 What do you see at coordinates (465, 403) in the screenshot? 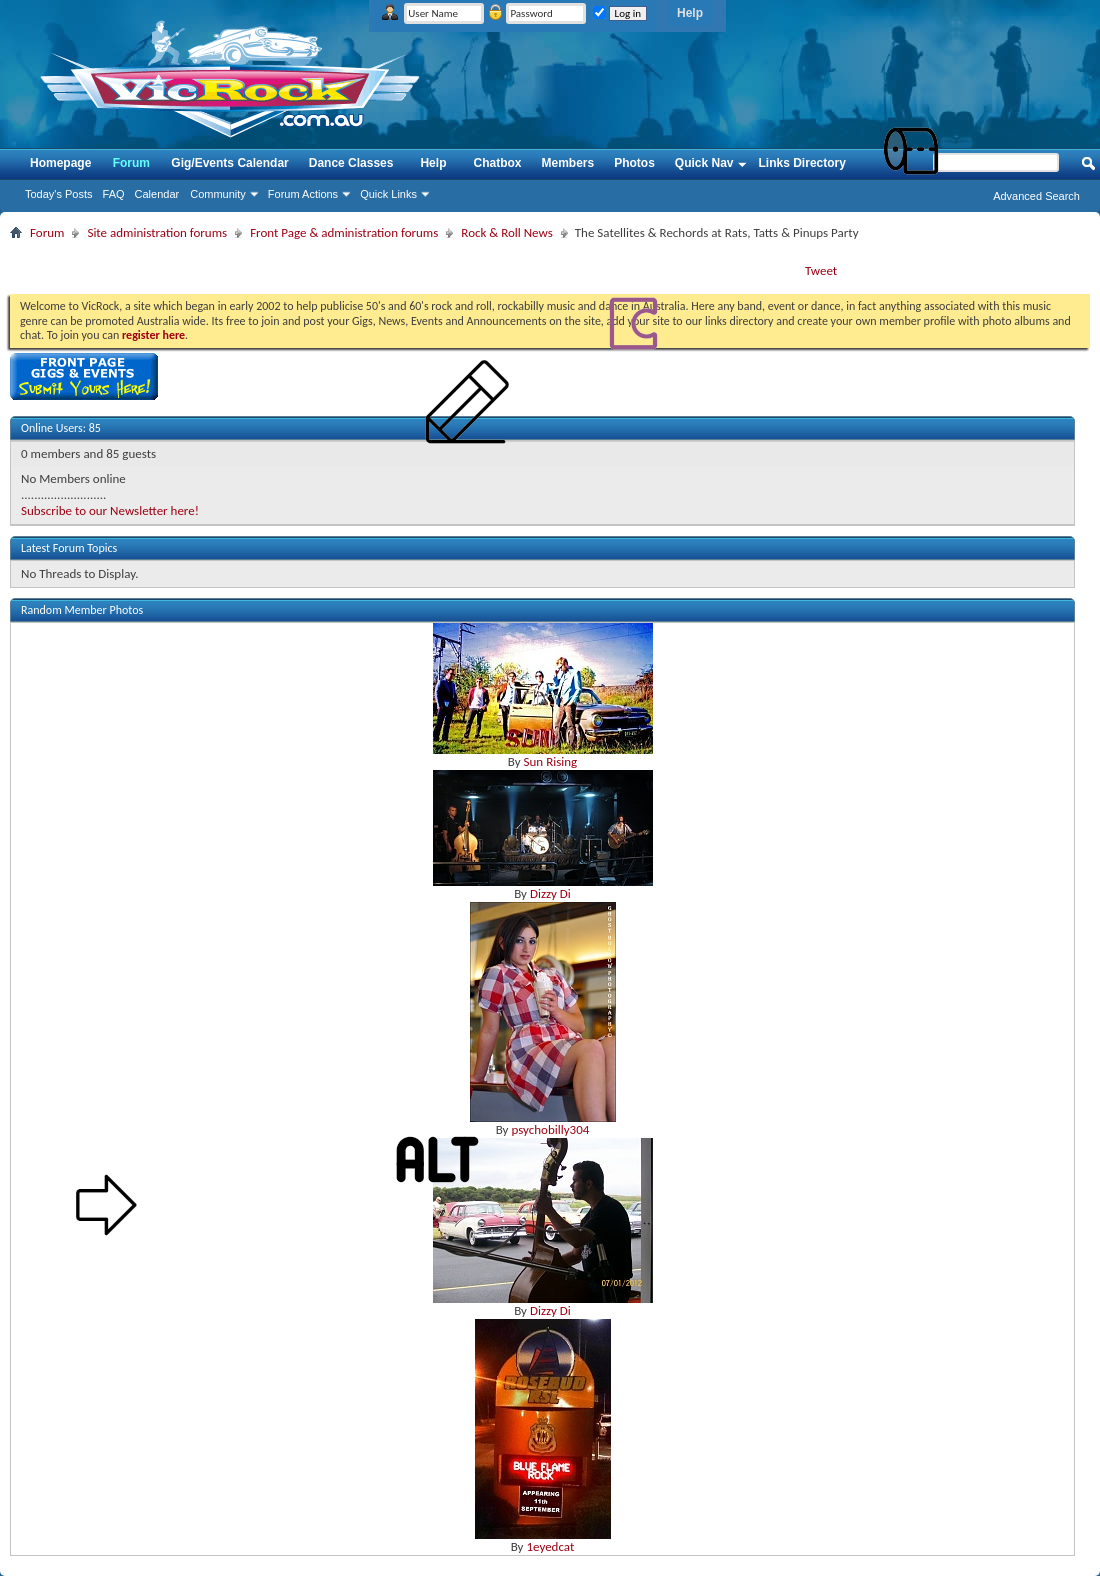
I see `edit text or content` at bounding box center [465, 403].